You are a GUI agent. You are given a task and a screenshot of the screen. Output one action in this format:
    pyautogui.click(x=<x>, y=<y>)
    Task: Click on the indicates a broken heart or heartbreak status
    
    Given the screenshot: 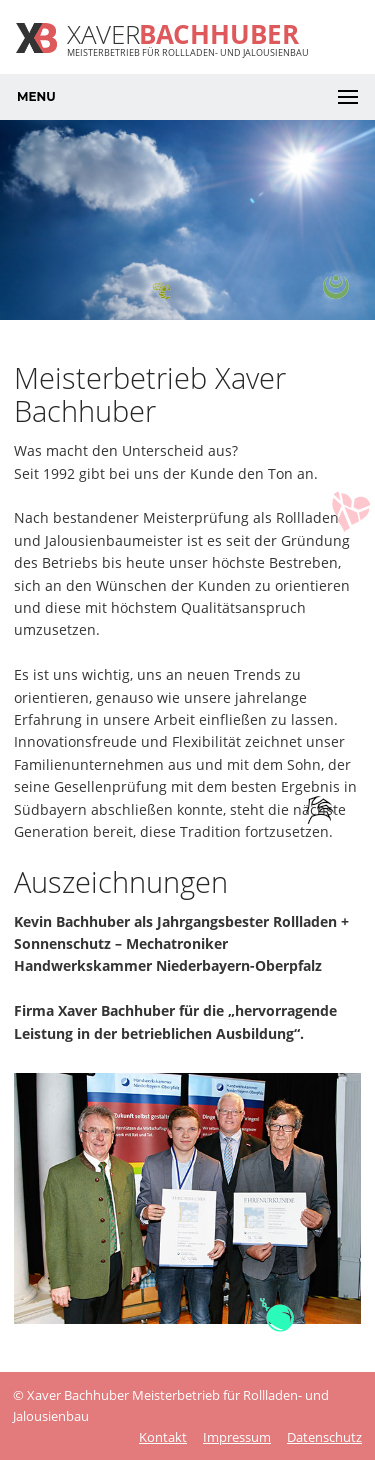 What is the action you would take?
    pyautogui.click(x=351, y=512)
    